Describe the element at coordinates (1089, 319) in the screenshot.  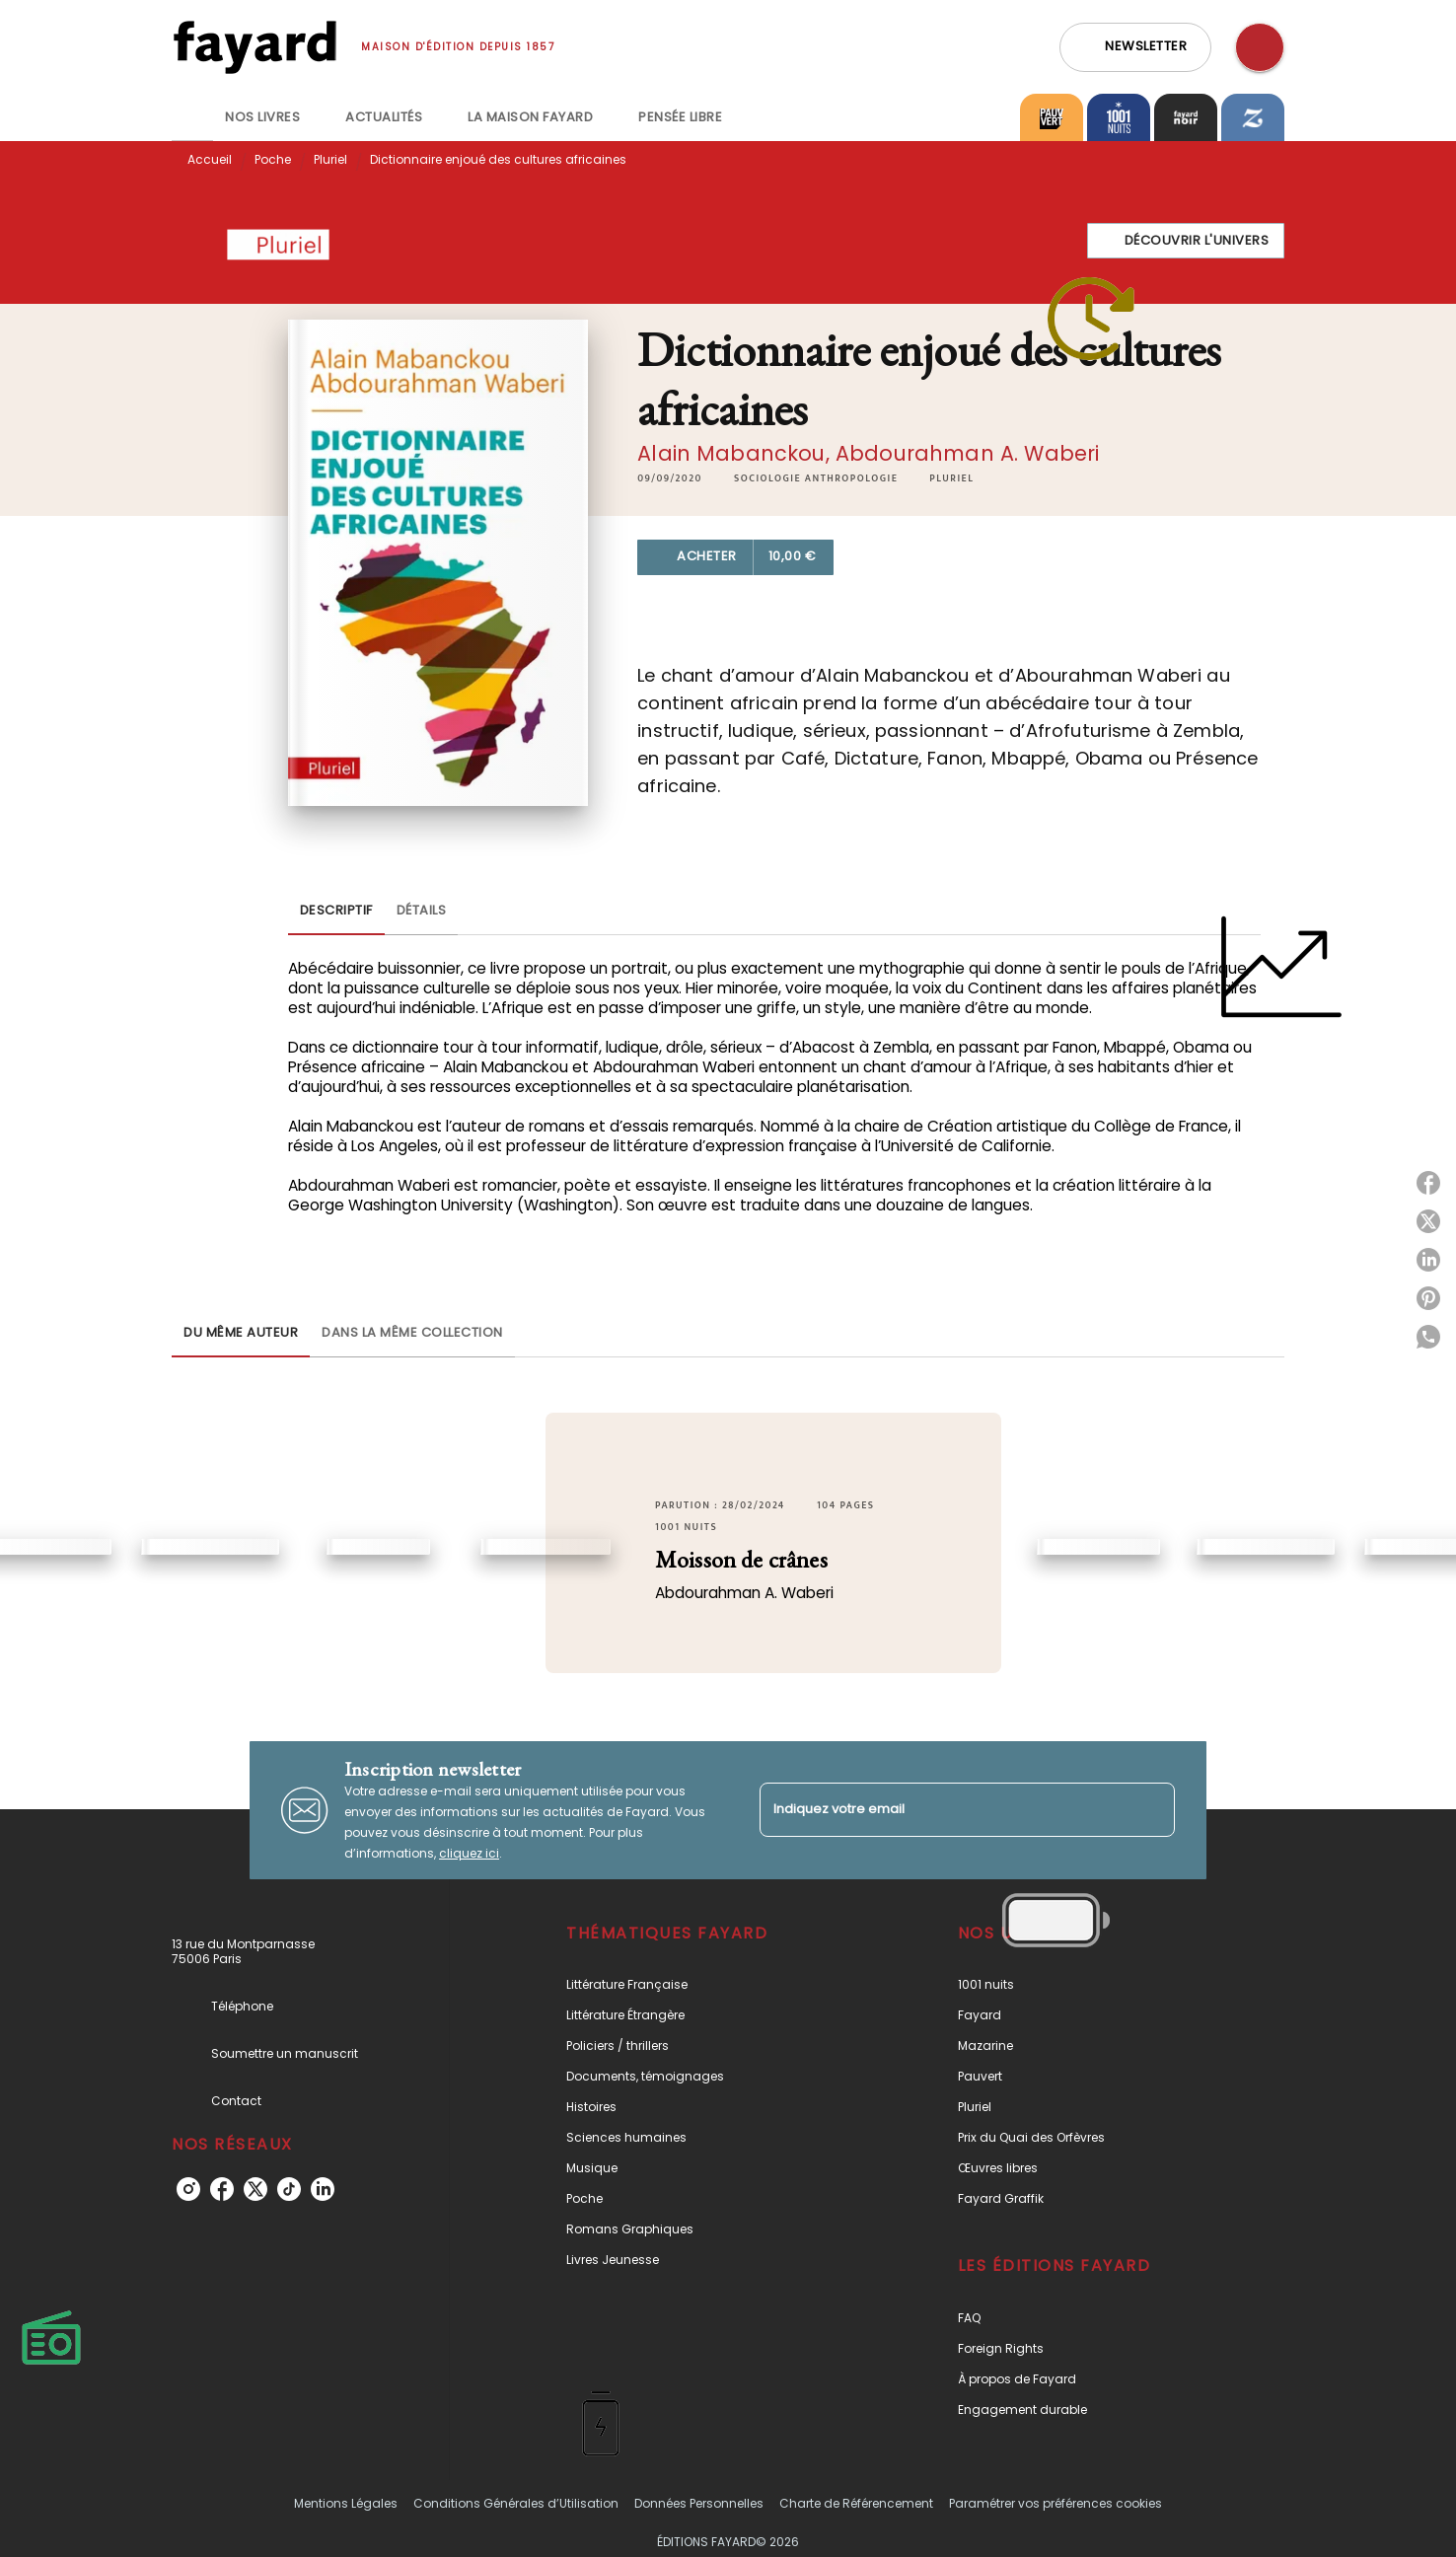
I see `restore from history` at that location.